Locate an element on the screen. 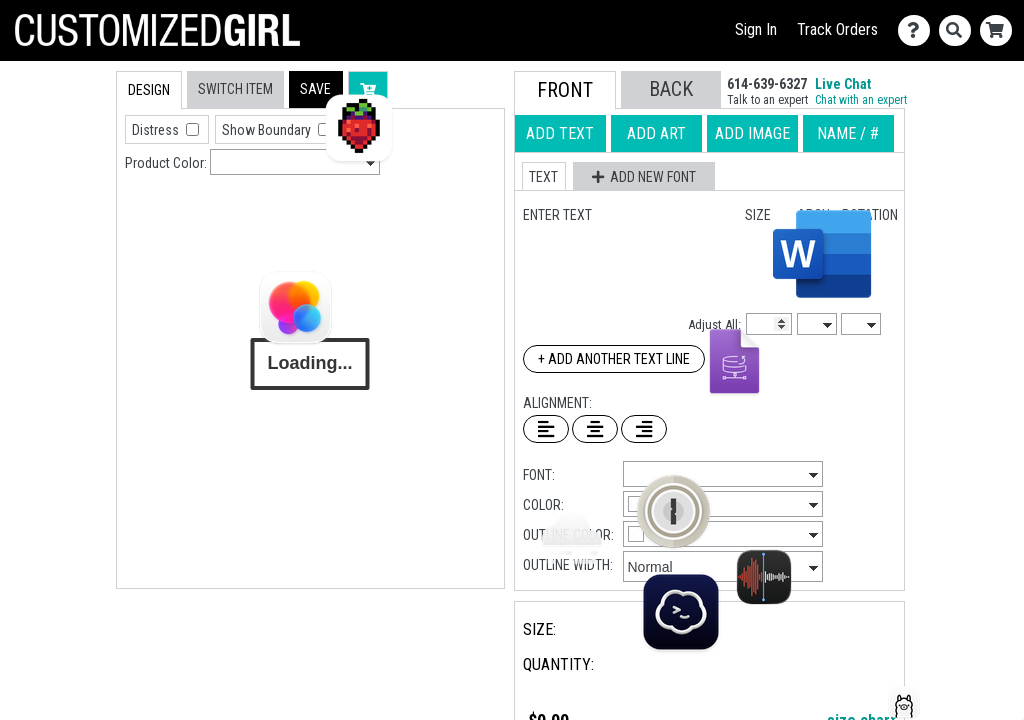 The width and height of the screenshot is (1024, 720). indicates foggy weather conditions is located at coordinates (572, 538).